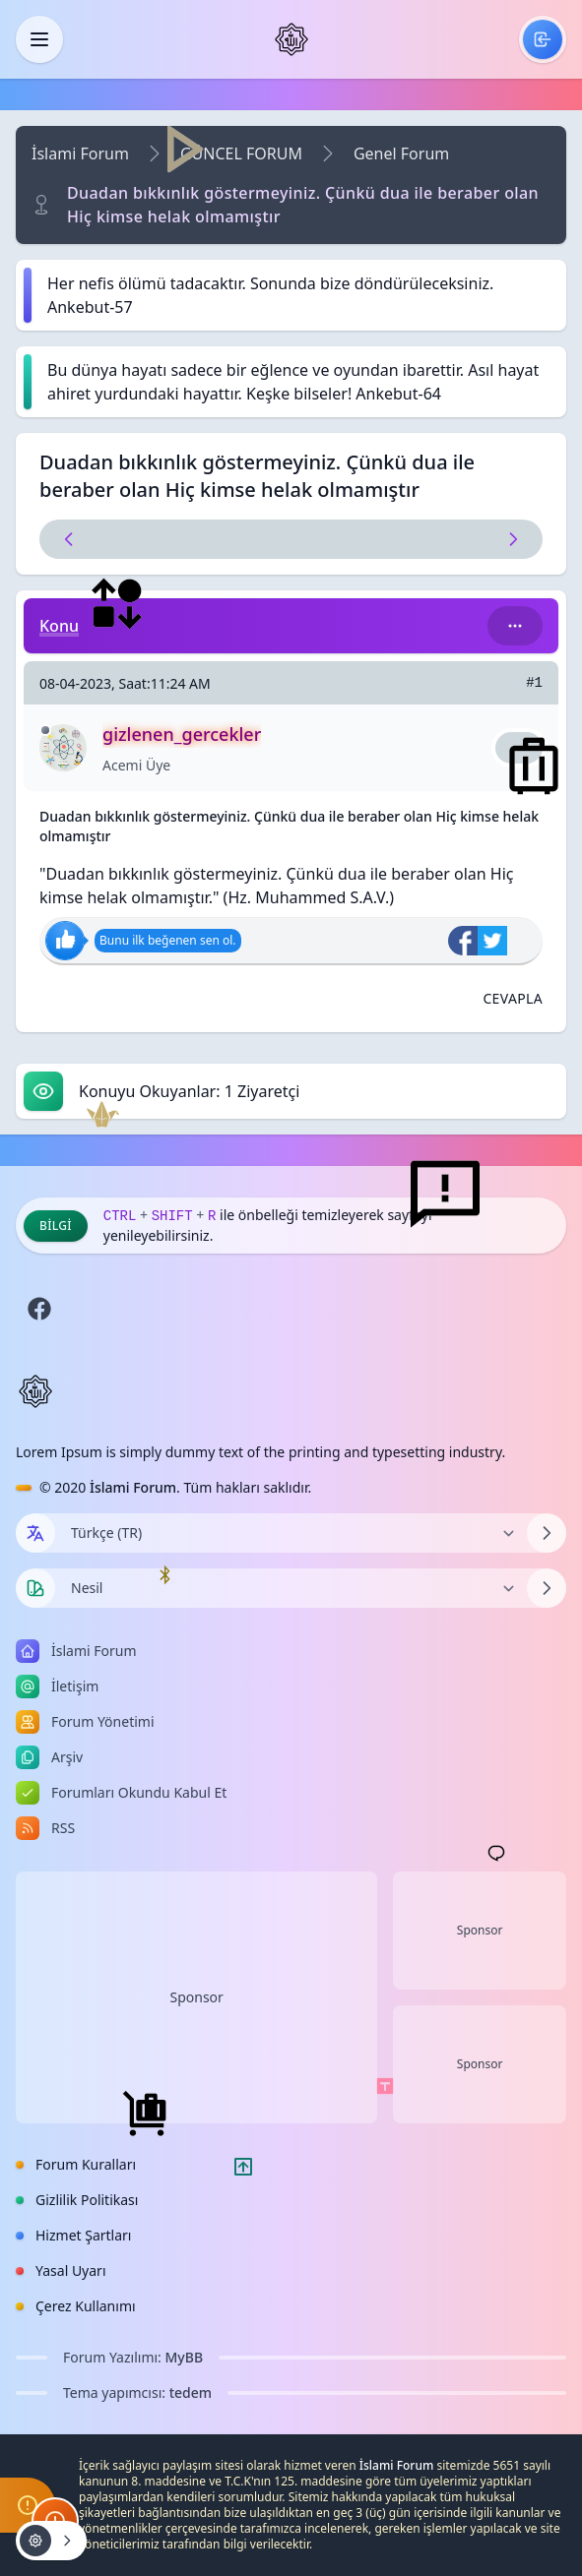  What do you see at coordinates (116, 603) in the screenshot?
I see `swap or exchange items` at bounding box center [116, 603].